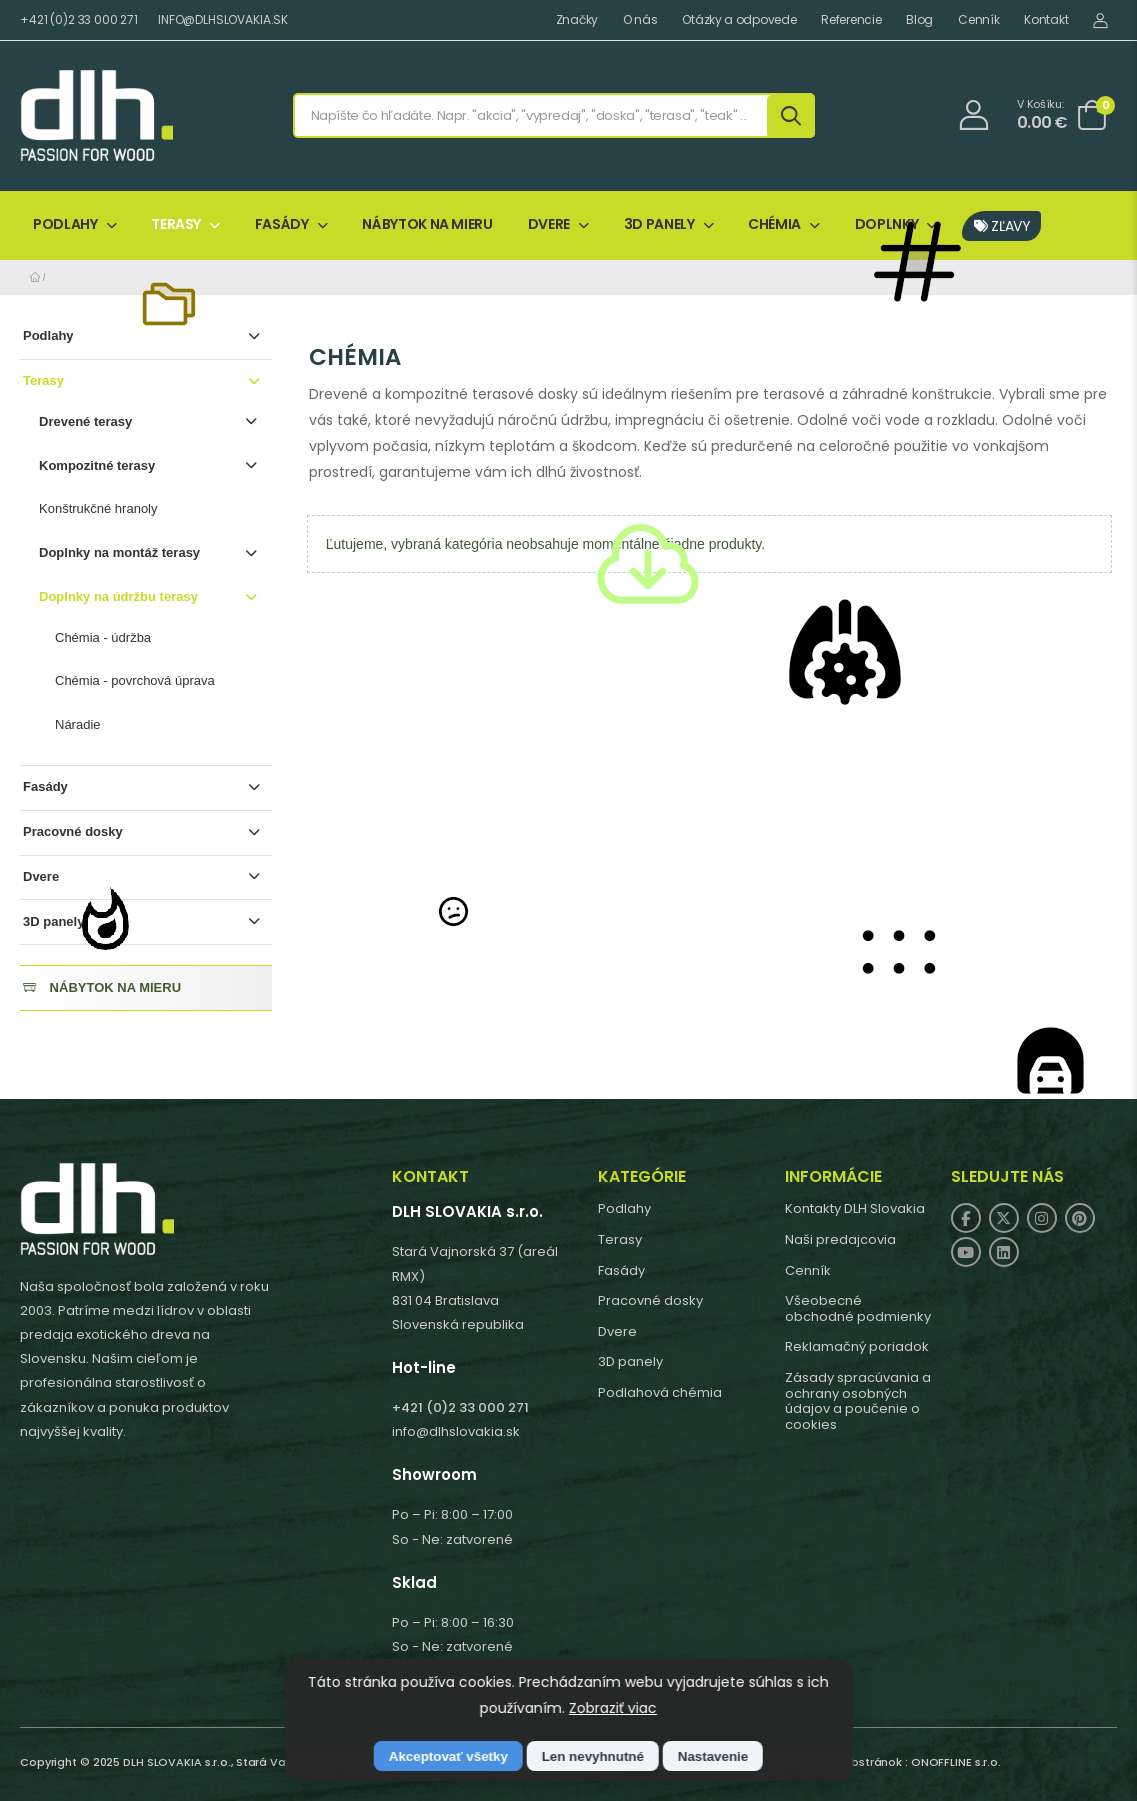 The image size is (1137, 1801). I want to click on indicates tunnel or underground passage ahead, so click(1050, 1060).